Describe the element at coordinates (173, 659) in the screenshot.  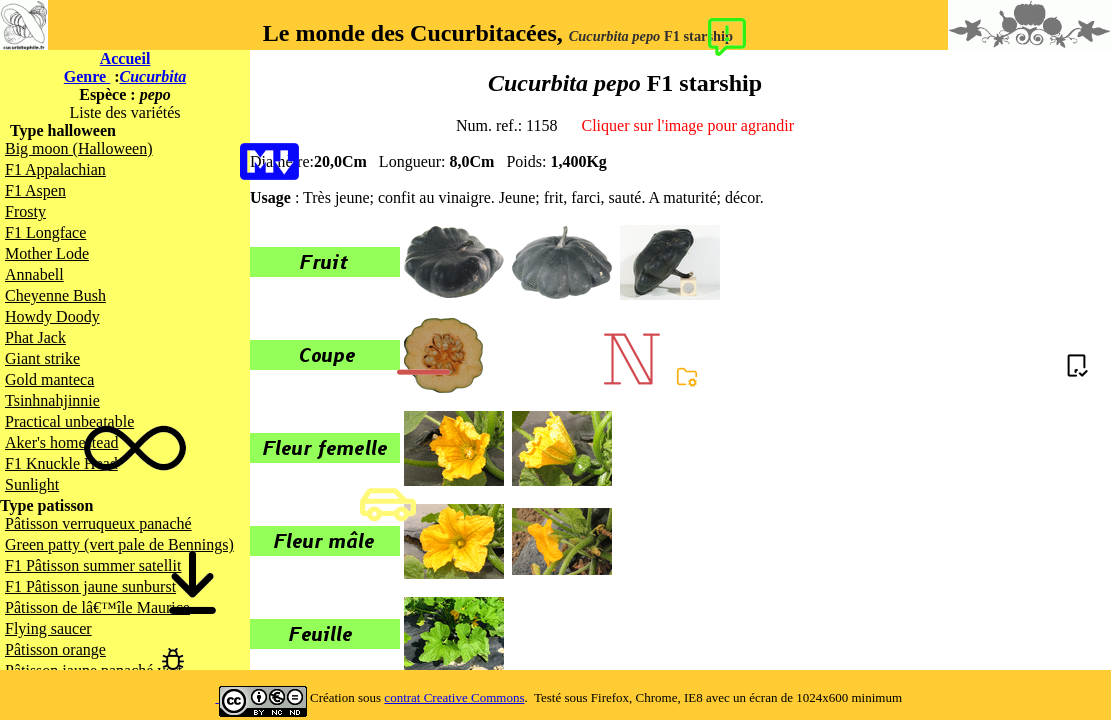
I see `report a bug or issue` at that location.